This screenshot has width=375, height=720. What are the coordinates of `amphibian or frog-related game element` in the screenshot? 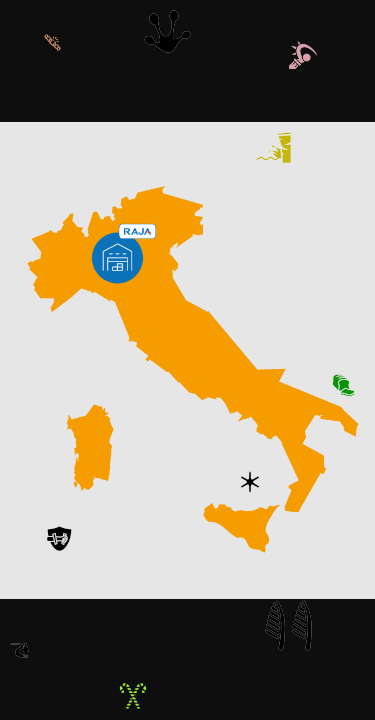 It's located at (167, 31).